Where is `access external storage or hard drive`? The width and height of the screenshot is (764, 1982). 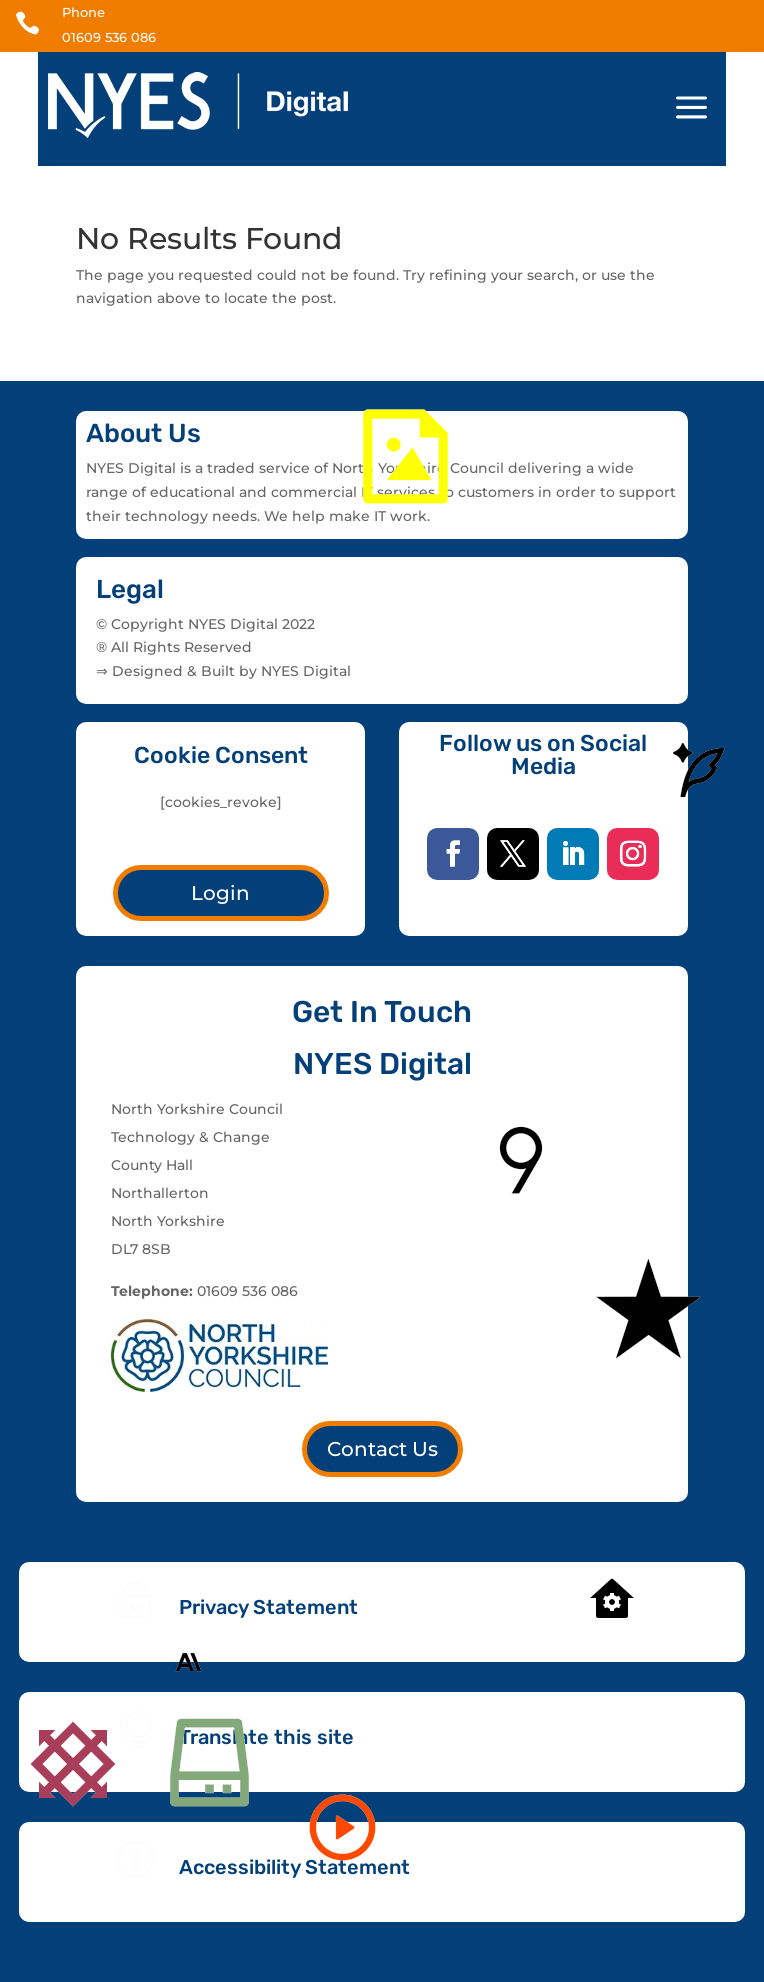 access external storage or hard drive is located at coordinates (209, 1762).